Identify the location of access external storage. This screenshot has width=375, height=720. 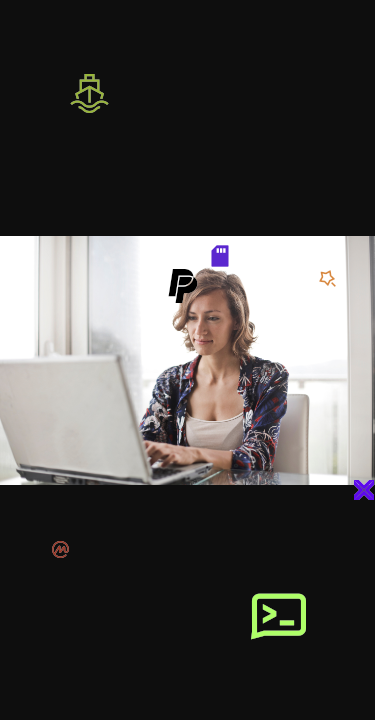
(220, 256).